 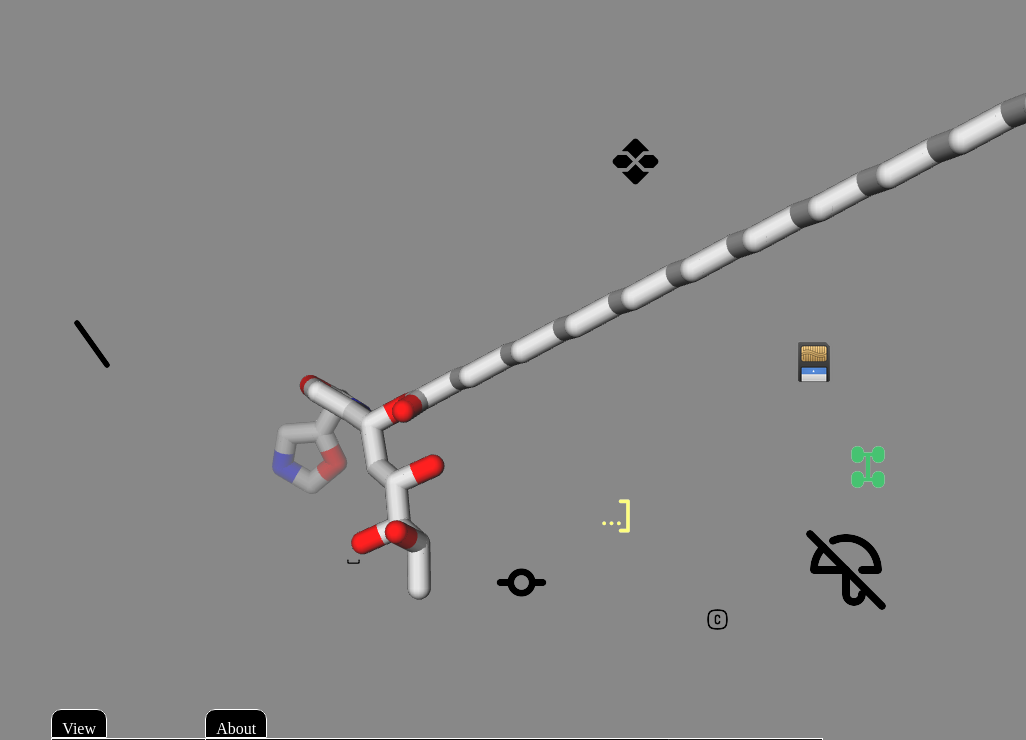 What do you see at coordinates (814, 362) in the screenshot?
I see `access removable storage device` at bounding box center [814, 362].